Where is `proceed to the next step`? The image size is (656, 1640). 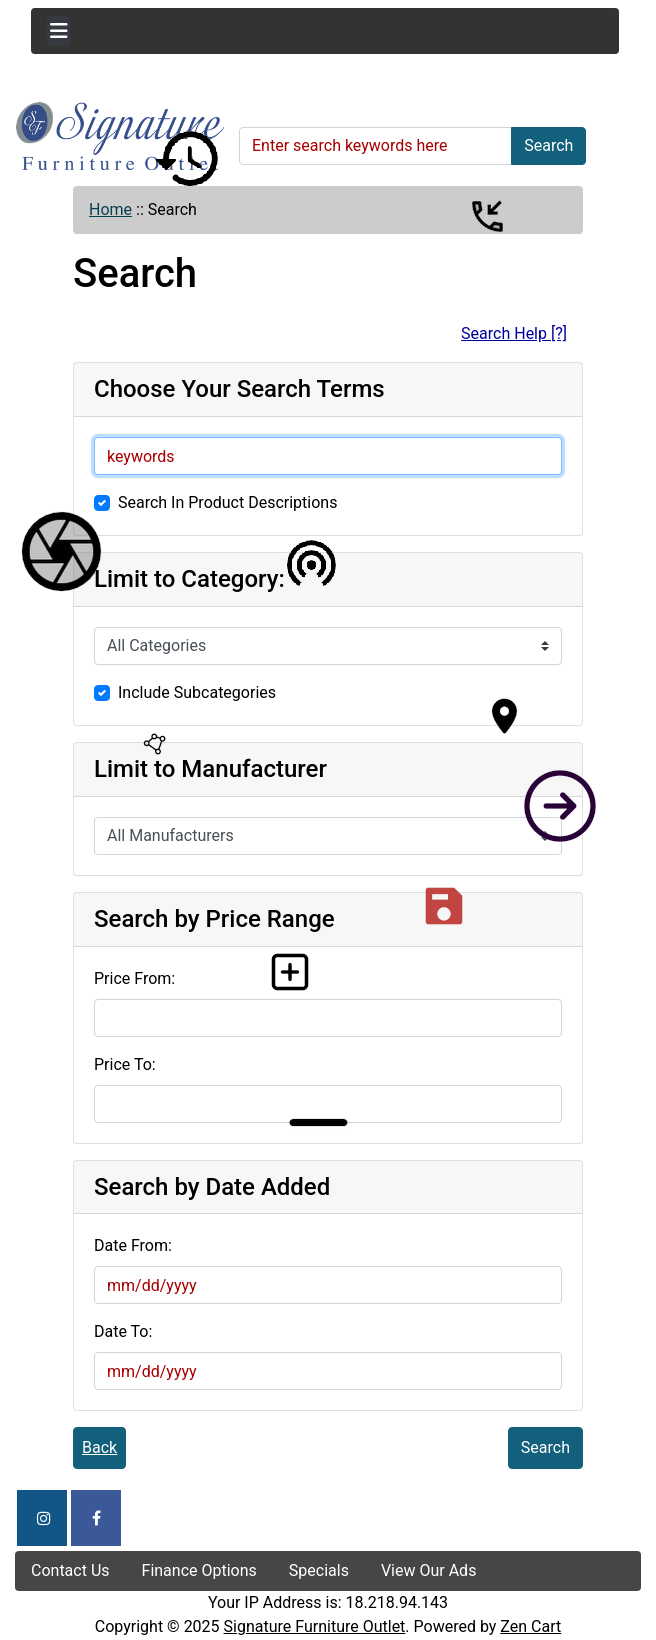
proceed to the next step is located at coordinates (560, 806).